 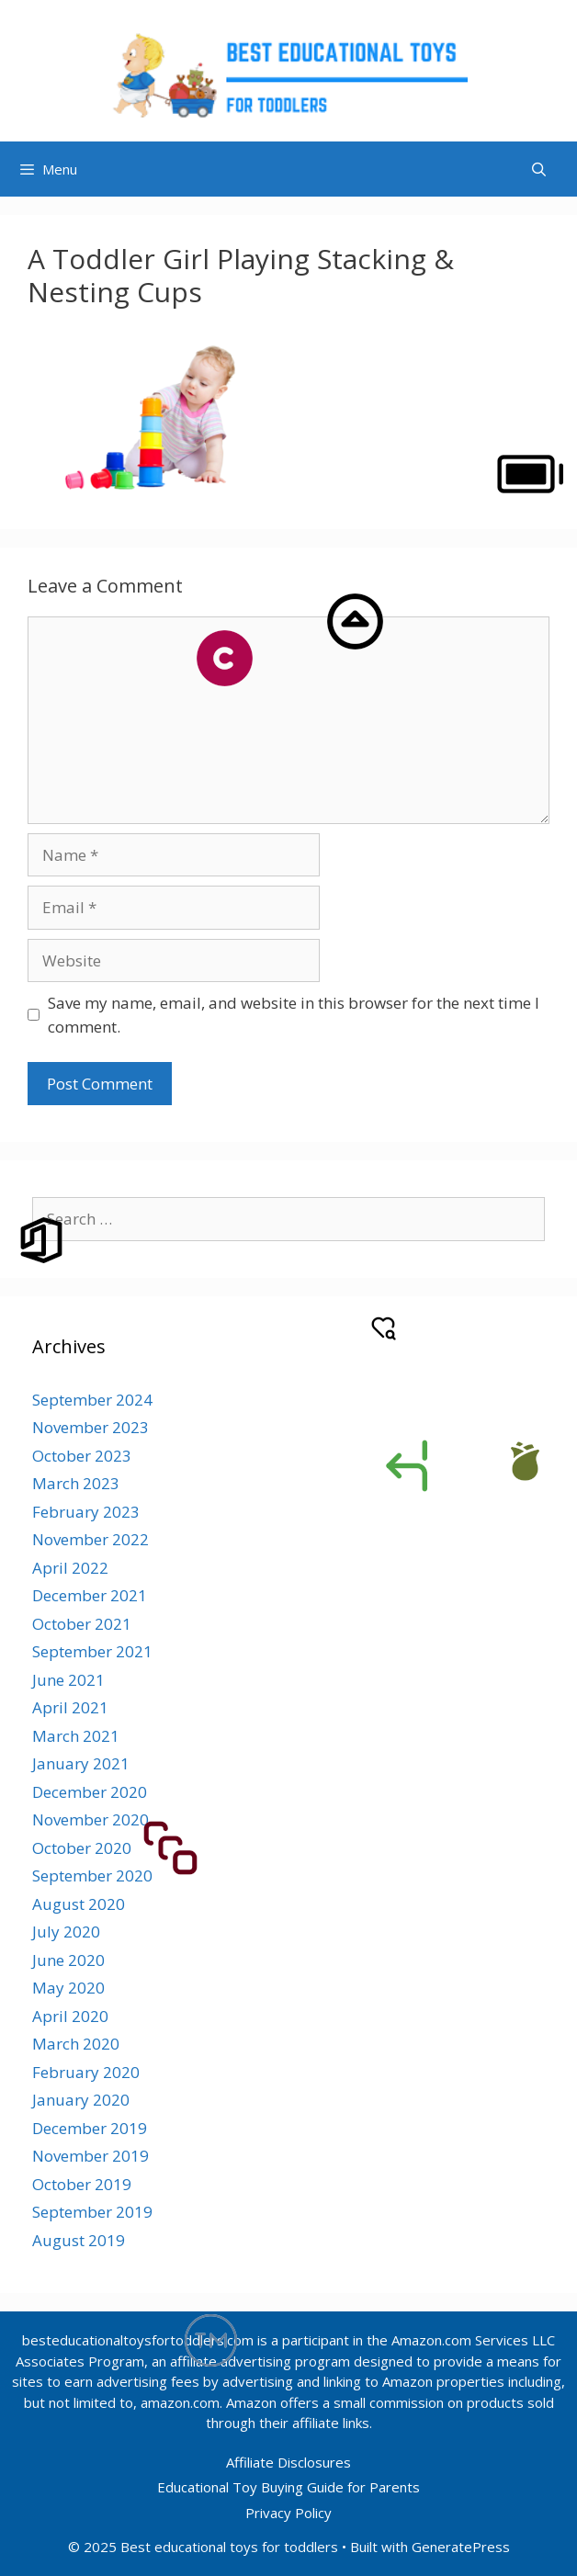 What do you see at coordinates (224, 658) in the screenshot?
I see `indicates copyrighted content` at bounding box center [224, 658].